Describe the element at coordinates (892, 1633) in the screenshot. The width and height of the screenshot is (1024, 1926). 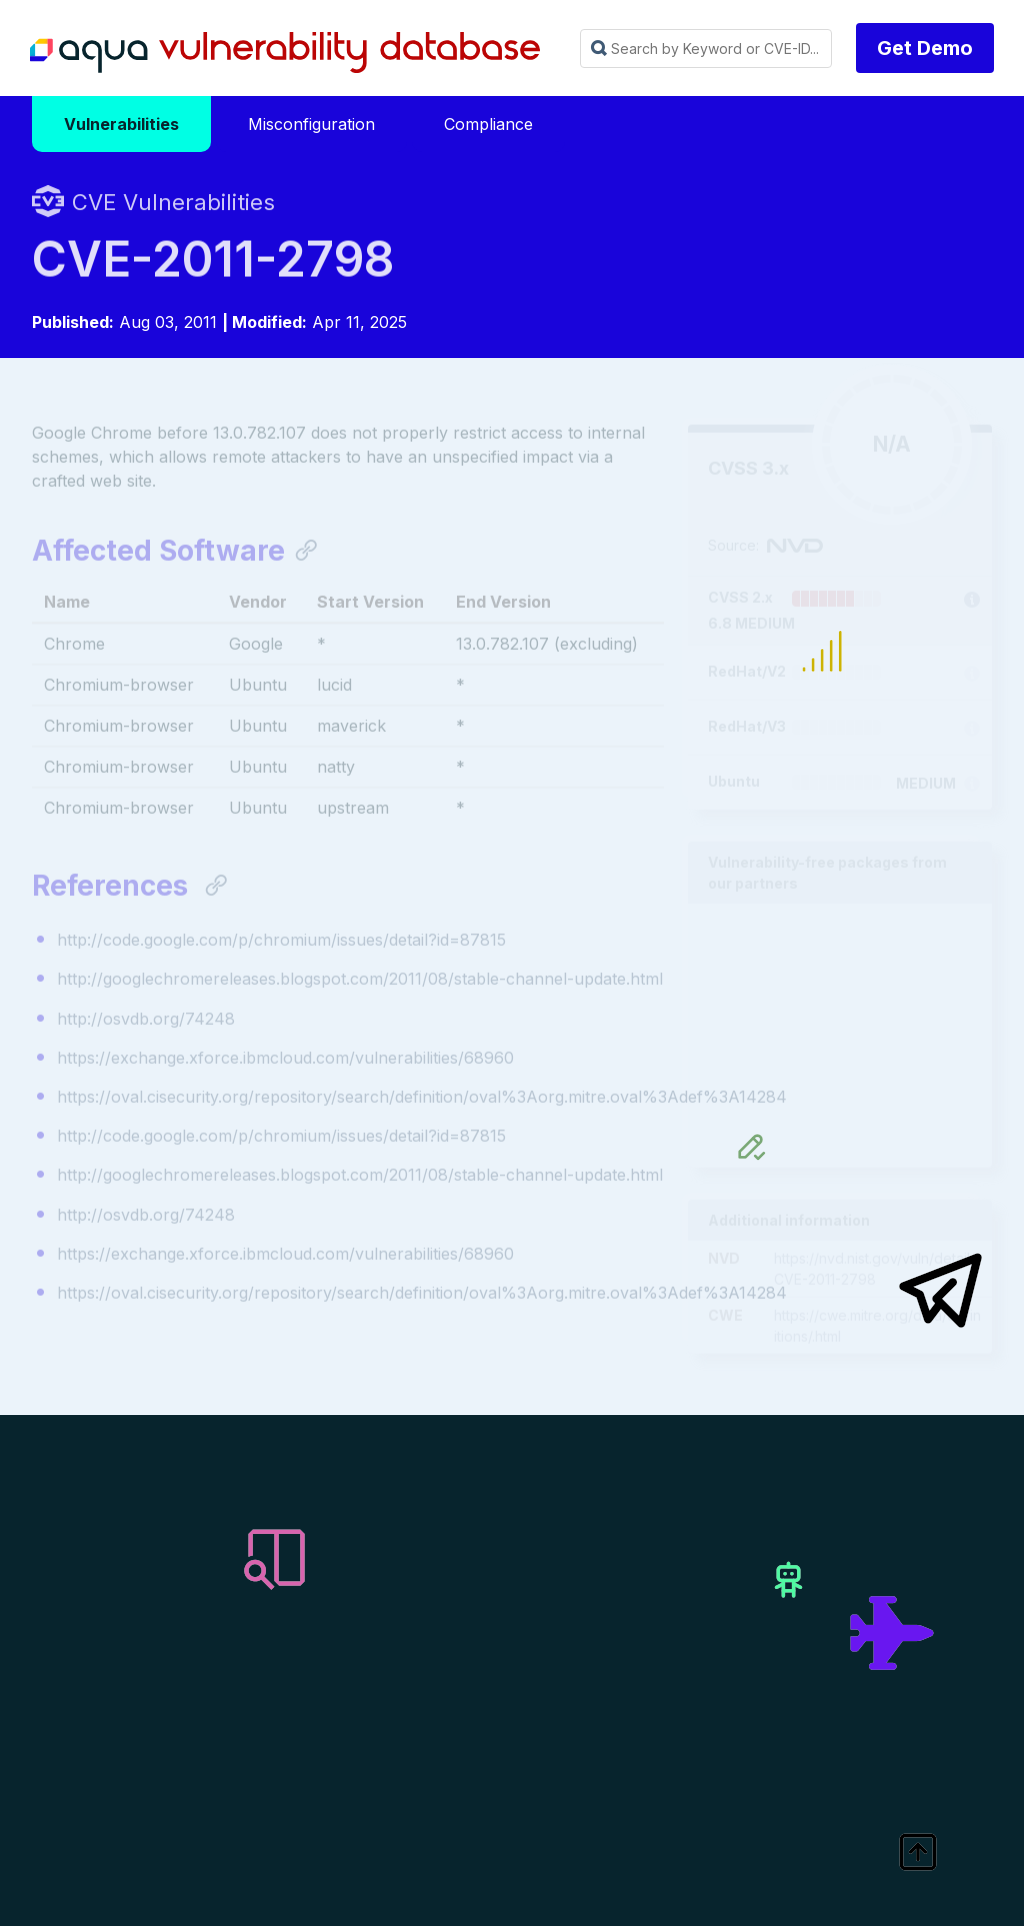
I see `access flight or aviation features` at that location.